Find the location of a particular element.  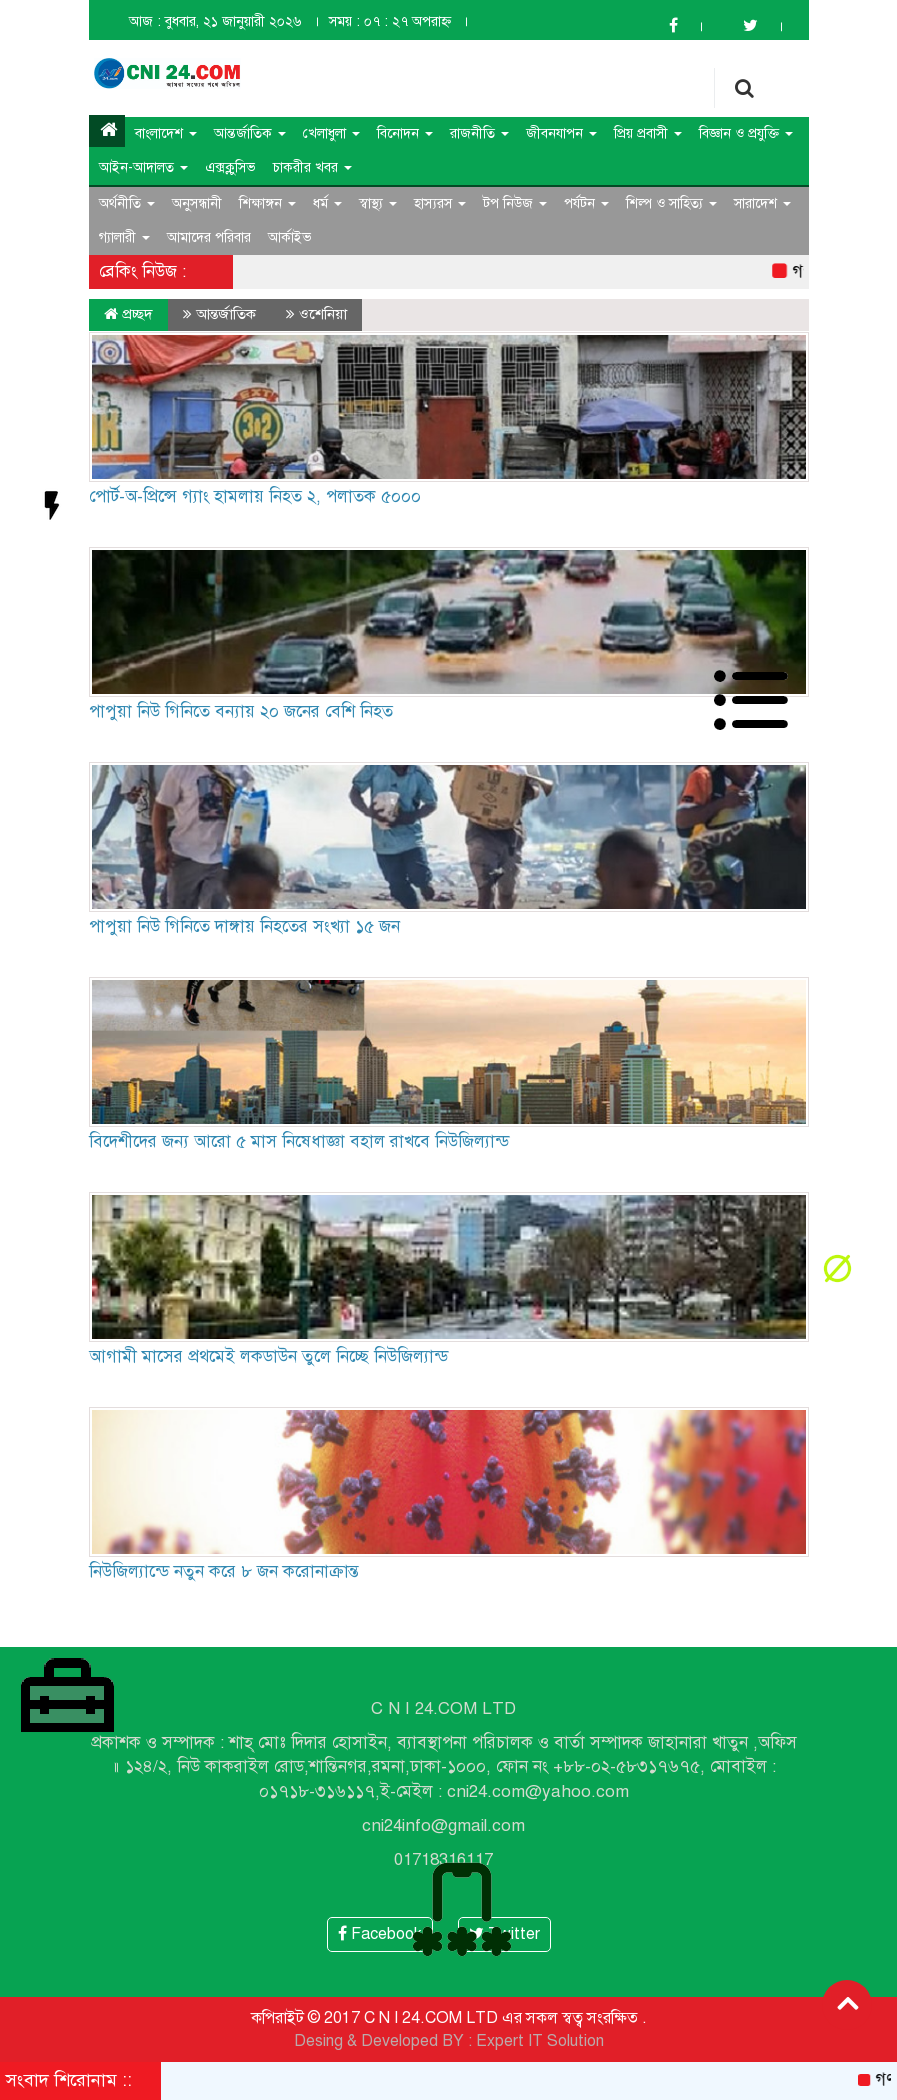

view items as a bulleted list is located at coordinates (752, 700).